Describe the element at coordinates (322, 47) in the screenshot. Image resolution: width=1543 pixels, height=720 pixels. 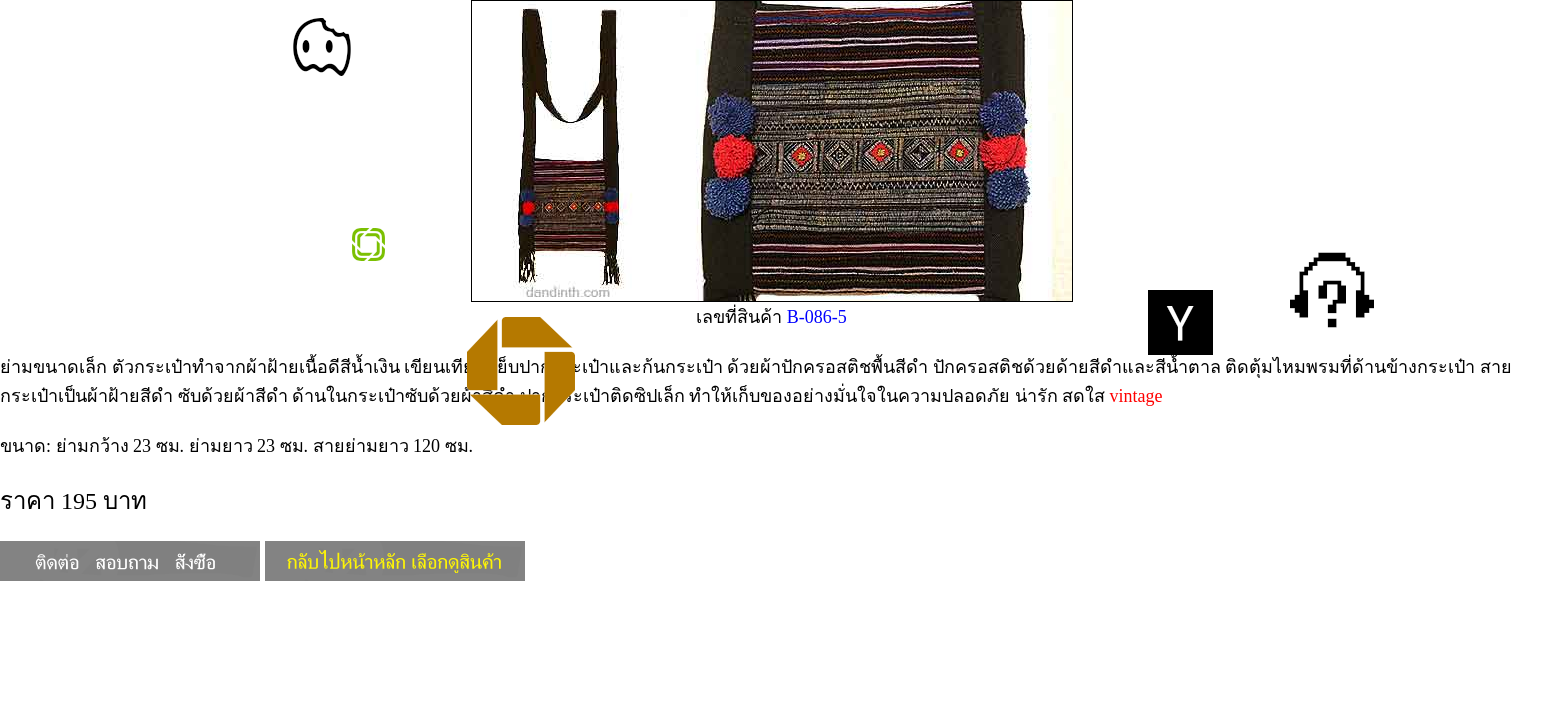
I see `open the aiqfome food delivery app` at that location.